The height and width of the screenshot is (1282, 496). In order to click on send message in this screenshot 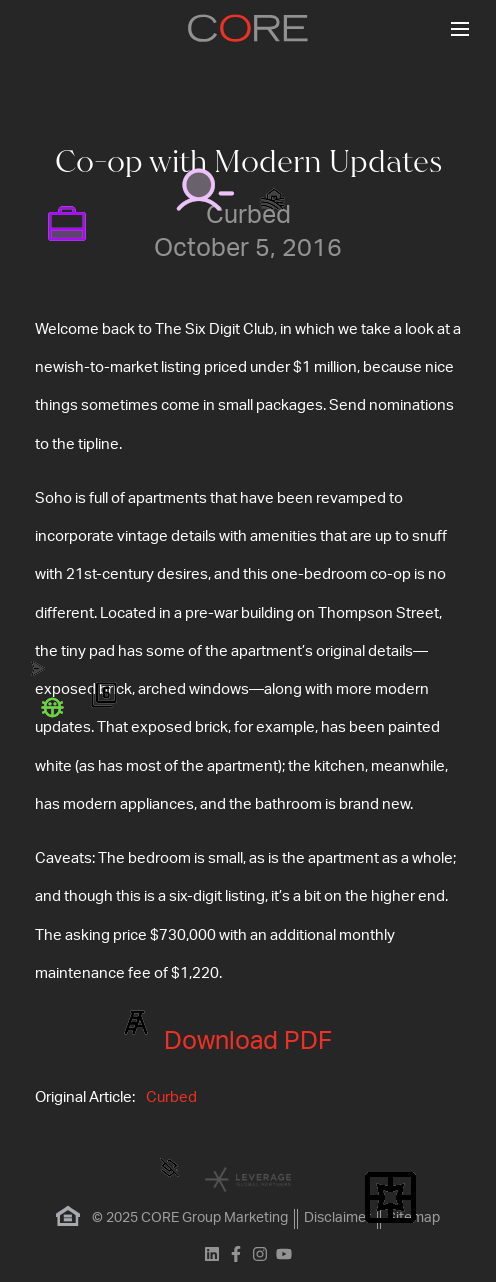, I will do `click(37, 668)`.